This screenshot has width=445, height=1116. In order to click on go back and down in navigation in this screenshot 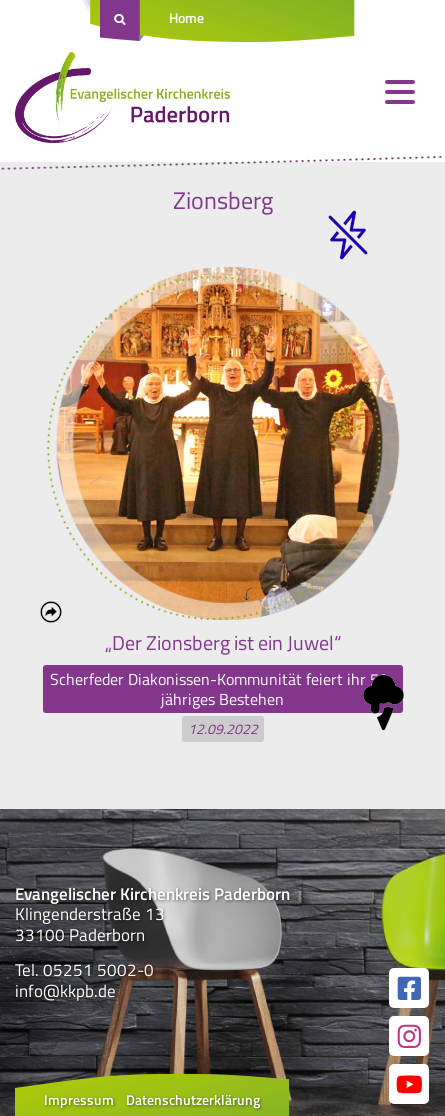, I will do `click(248, 594)`.